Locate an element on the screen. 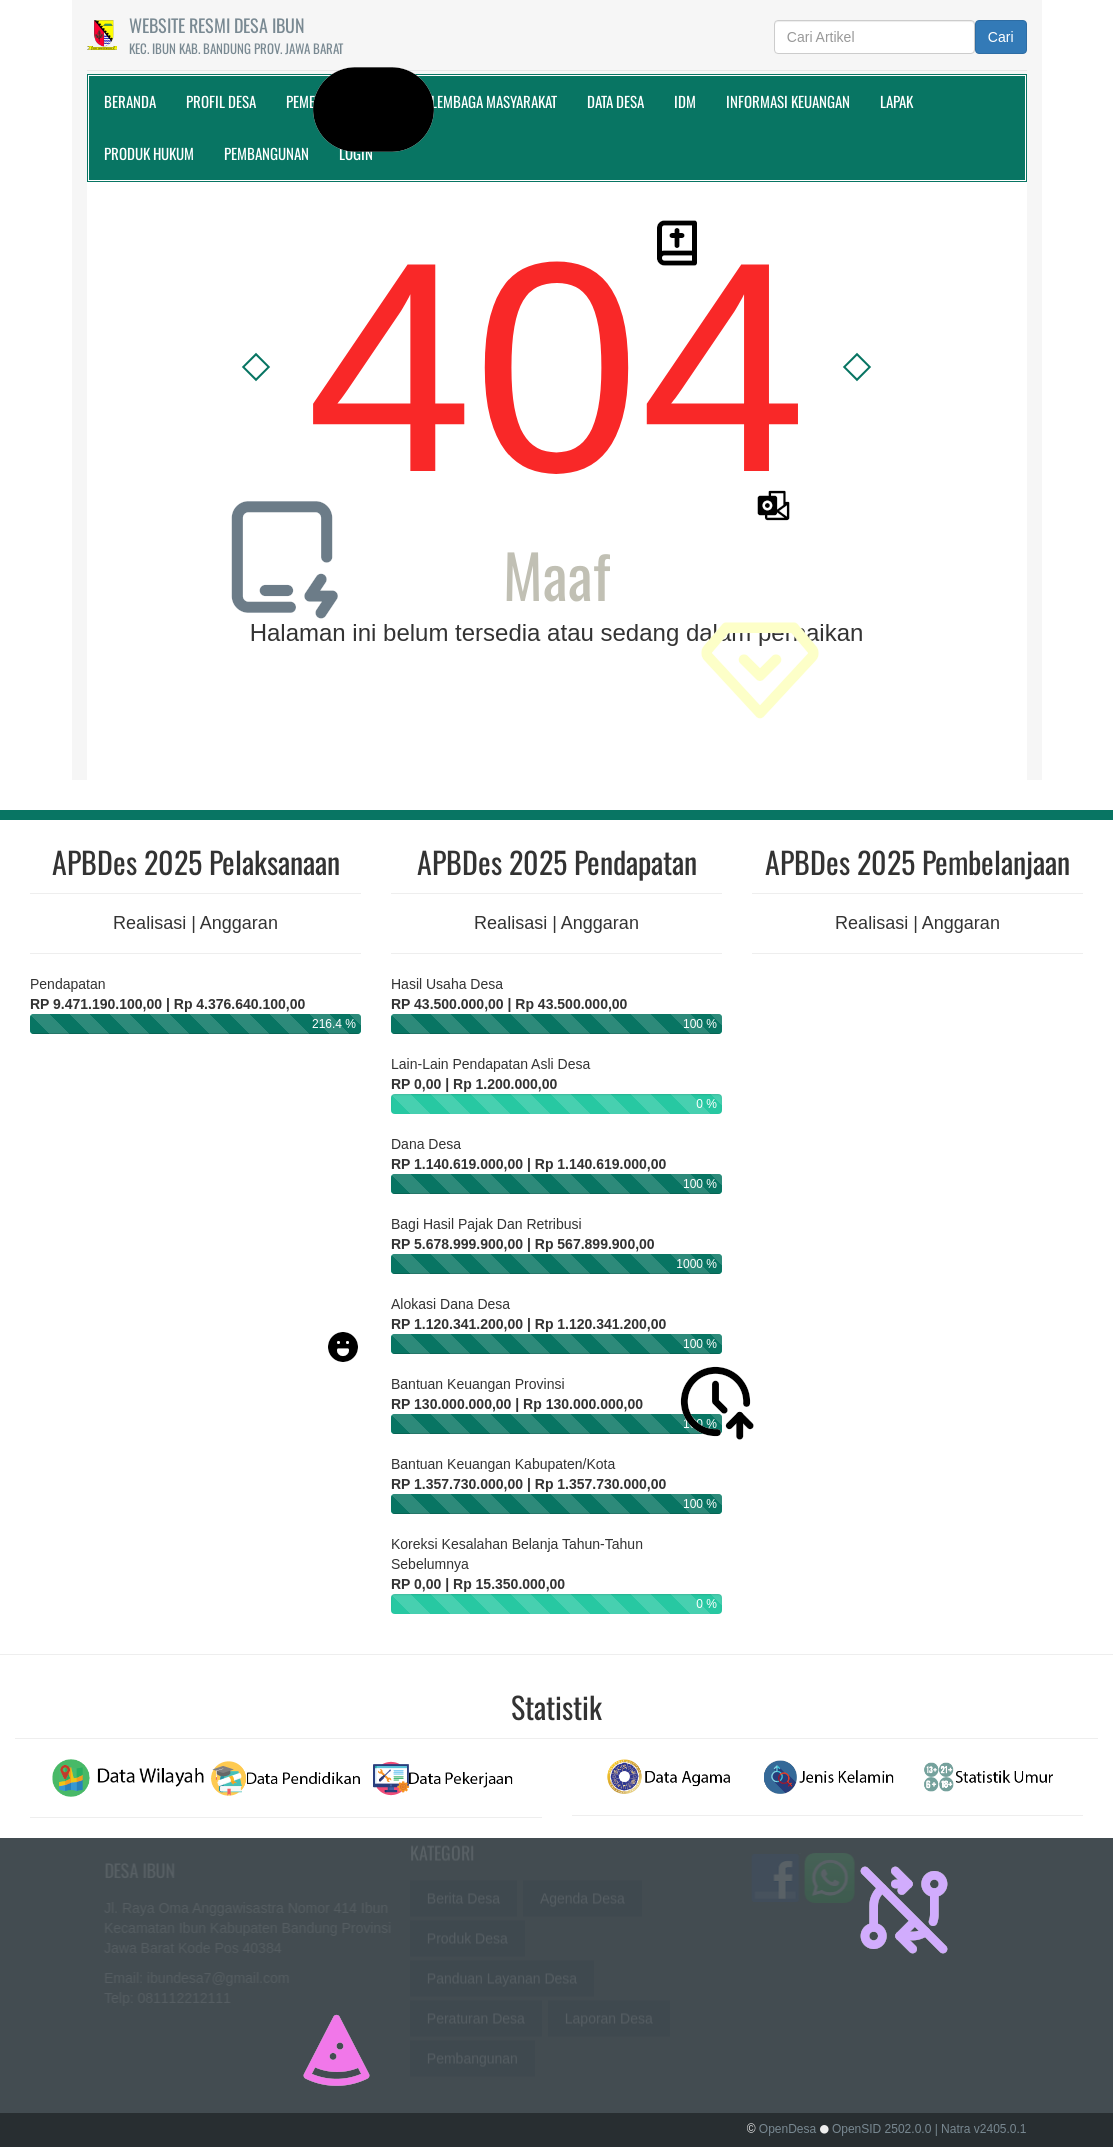 The height and width of the screenshot is (2147, 1113). order pizza or food delivery is located at coordinates (336, 2049).